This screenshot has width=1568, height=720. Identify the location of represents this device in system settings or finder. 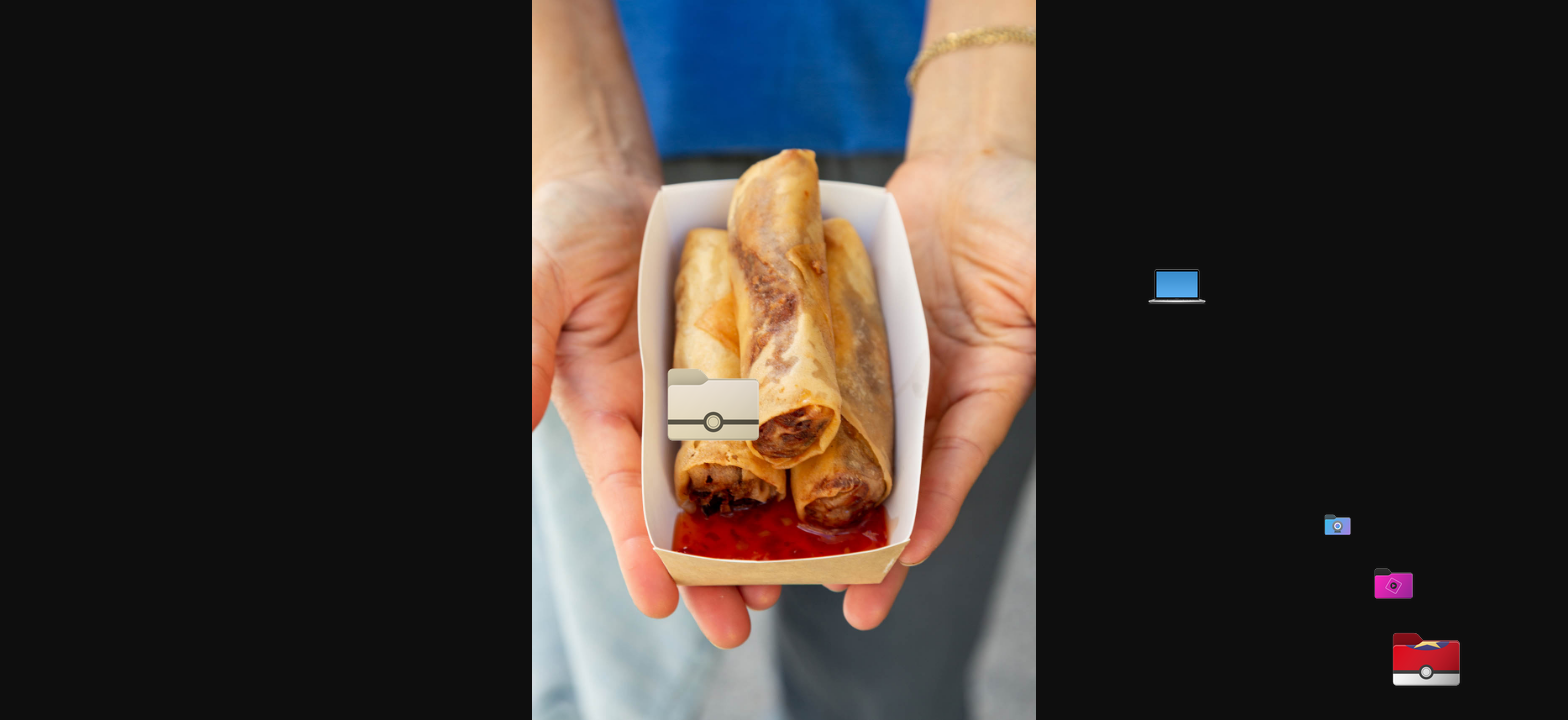
(1177, 282).